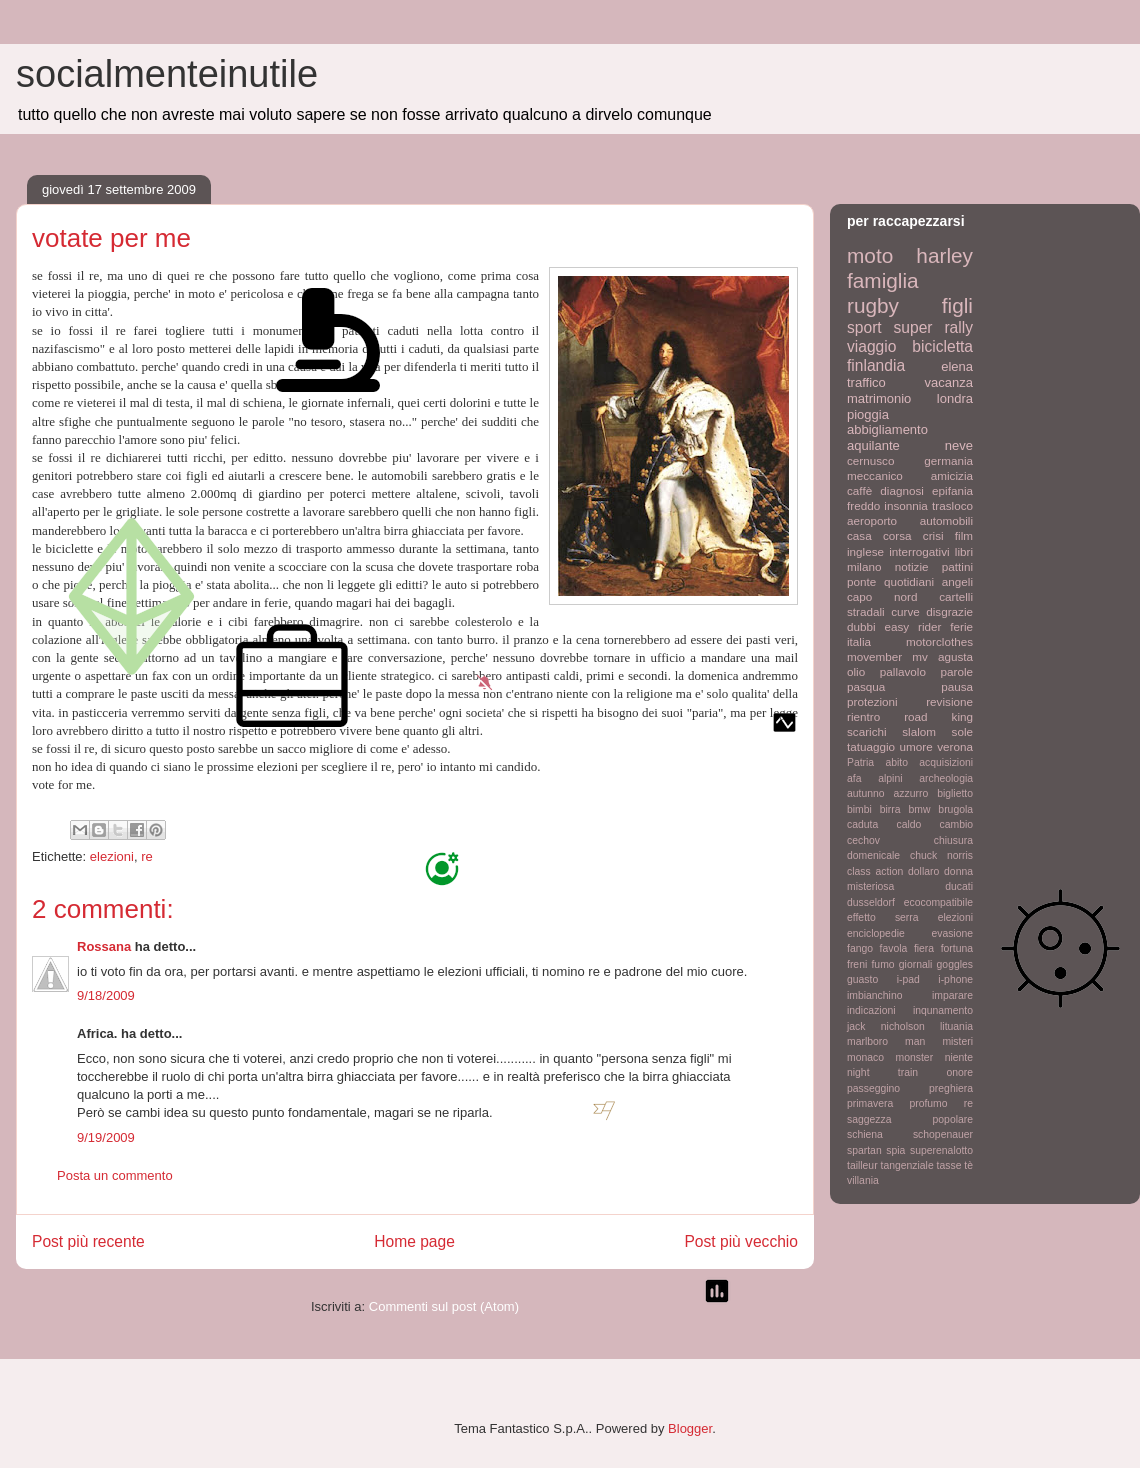 The width and height of the screenshot is (1140, 1468). I want to click on indicates virus or malware detected, so click(1060, 948).